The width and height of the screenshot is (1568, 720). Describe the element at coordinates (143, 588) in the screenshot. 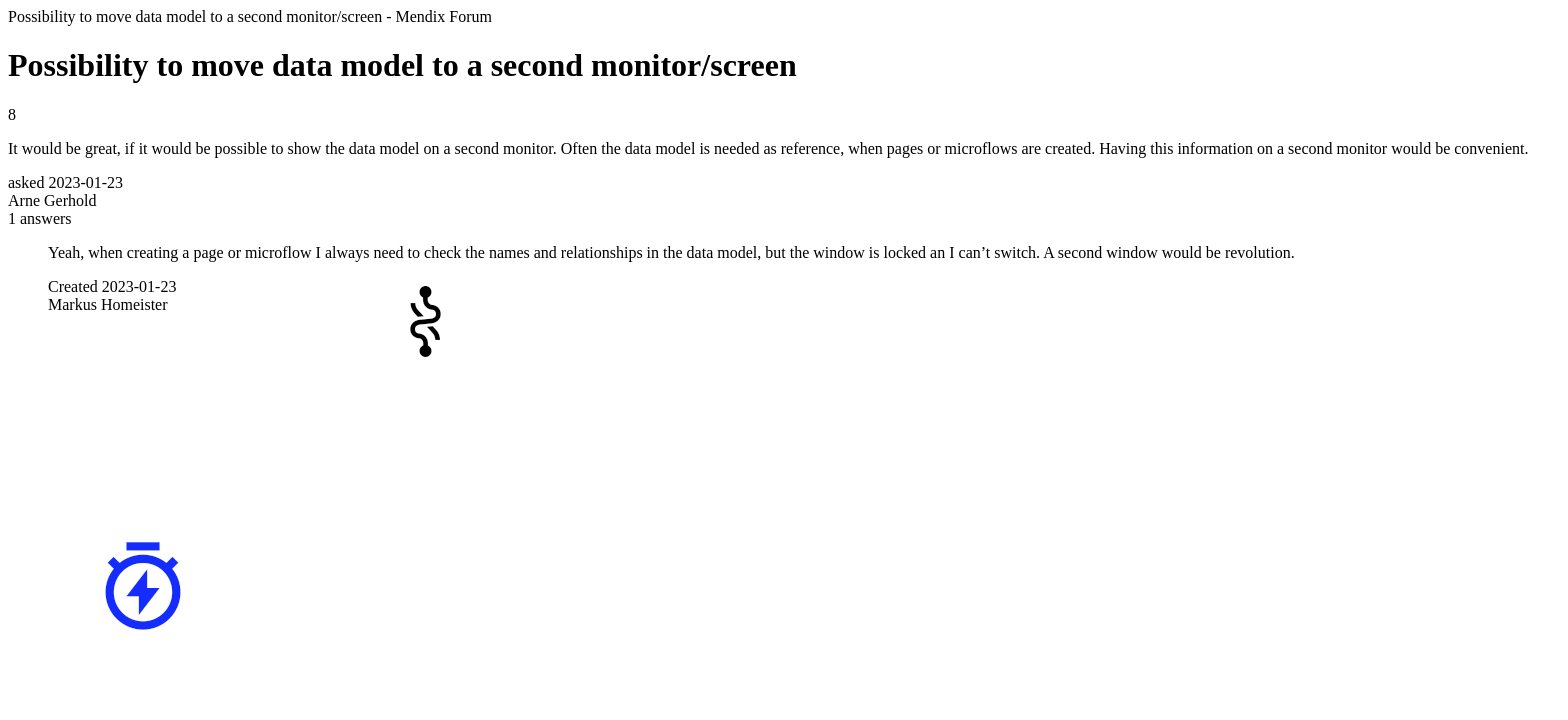

I see `set a quick timer or speed countdown` at that location.